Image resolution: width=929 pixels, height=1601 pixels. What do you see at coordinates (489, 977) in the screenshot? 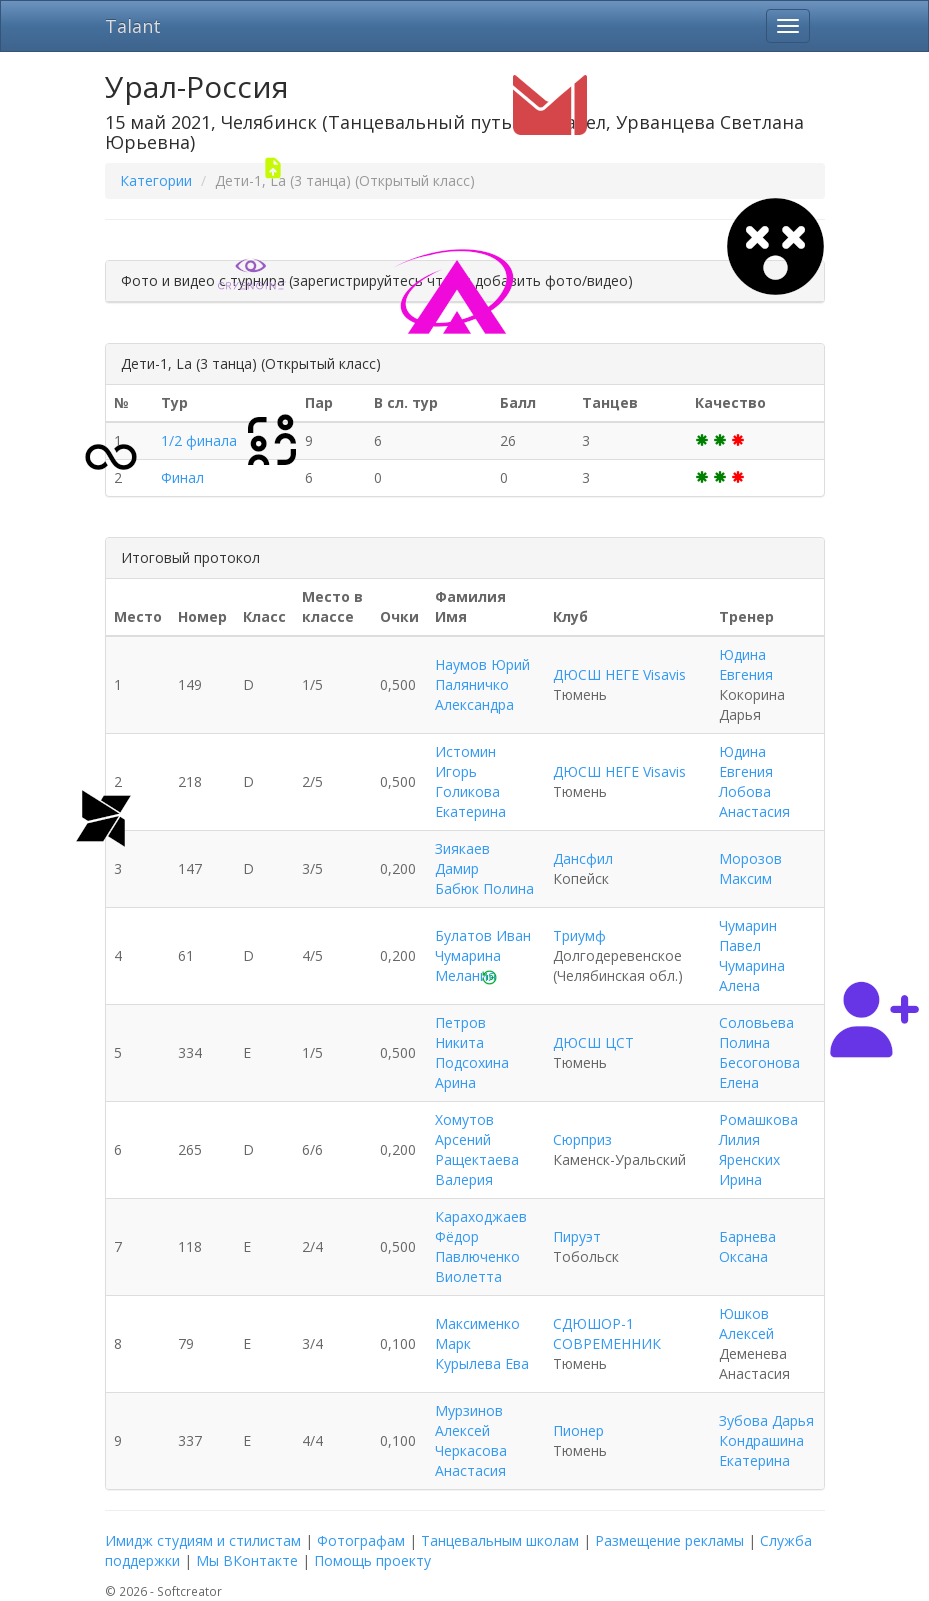
I see `skip back 10 seconds in playback` at bounding box center [489, 977].